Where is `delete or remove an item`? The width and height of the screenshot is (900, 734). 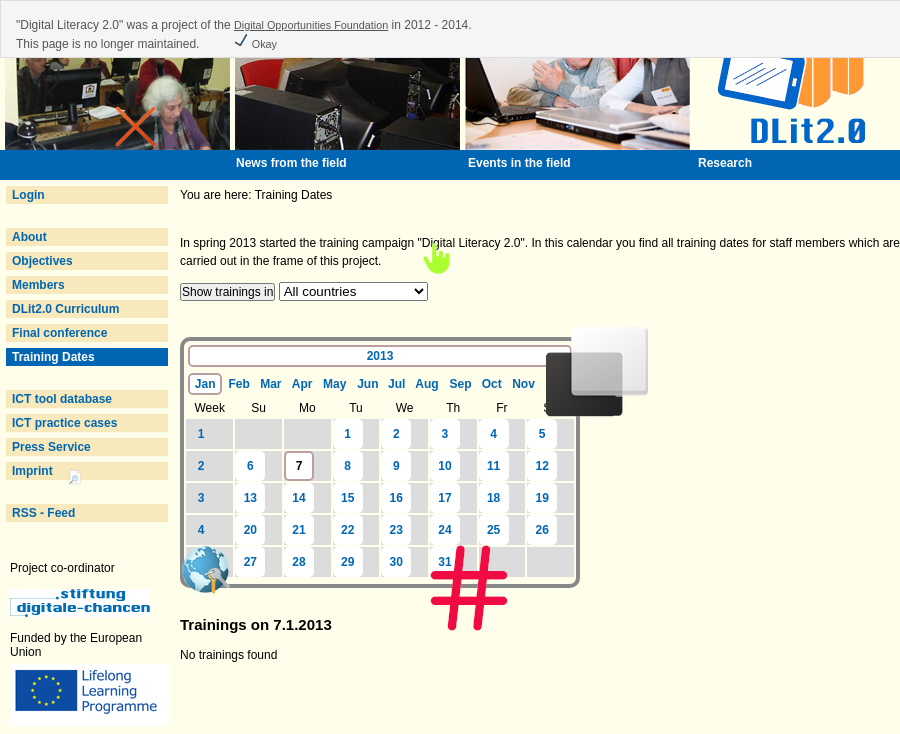 delete or remove an item is located at coordinates (135, 126).